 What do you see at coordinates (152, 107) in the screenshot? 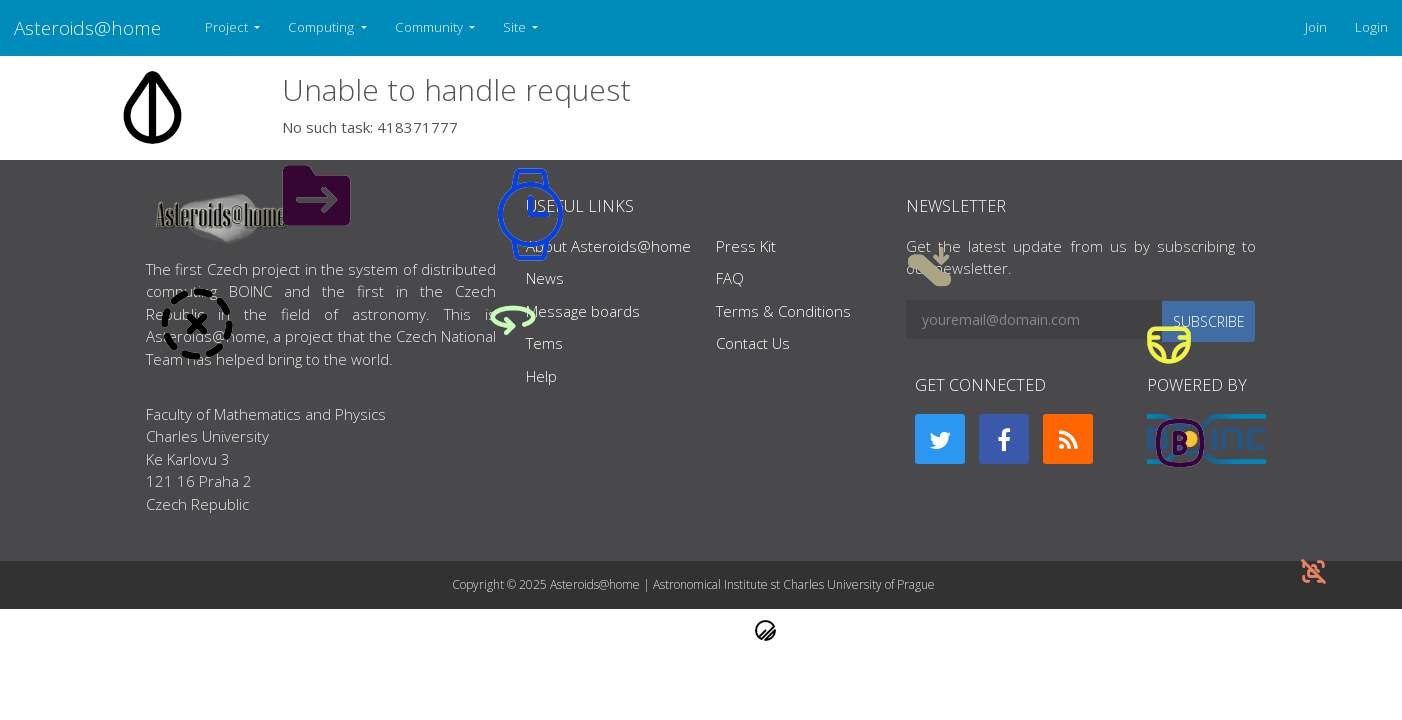
I see `indicates 50% humidity level` at bounding box center [152, 107].